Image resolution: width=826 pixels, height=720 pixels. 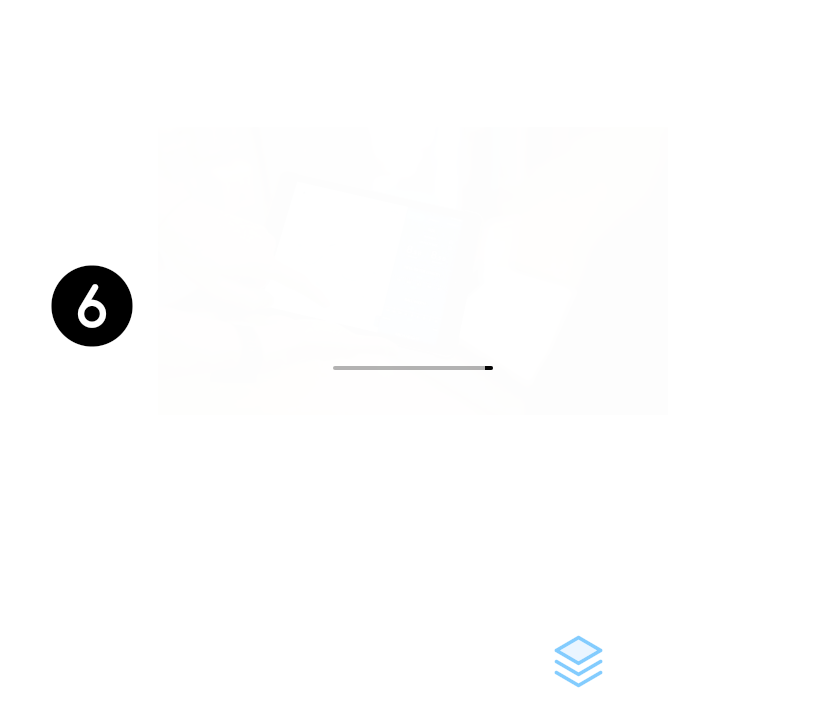 I want to click on indicates step 6 in a multi-step process, so click(x=92, y=306).